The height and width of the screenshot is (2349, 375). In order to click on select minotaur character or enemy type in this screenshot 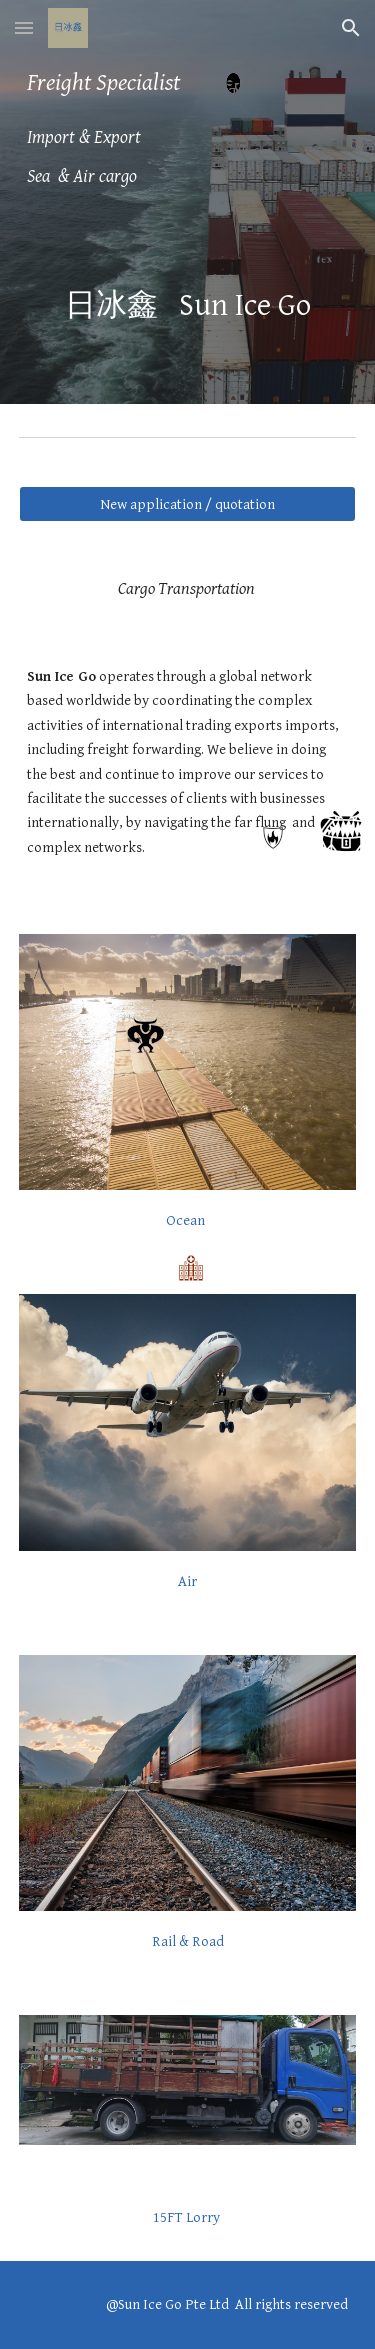, I will do `click(145, 1035)`.